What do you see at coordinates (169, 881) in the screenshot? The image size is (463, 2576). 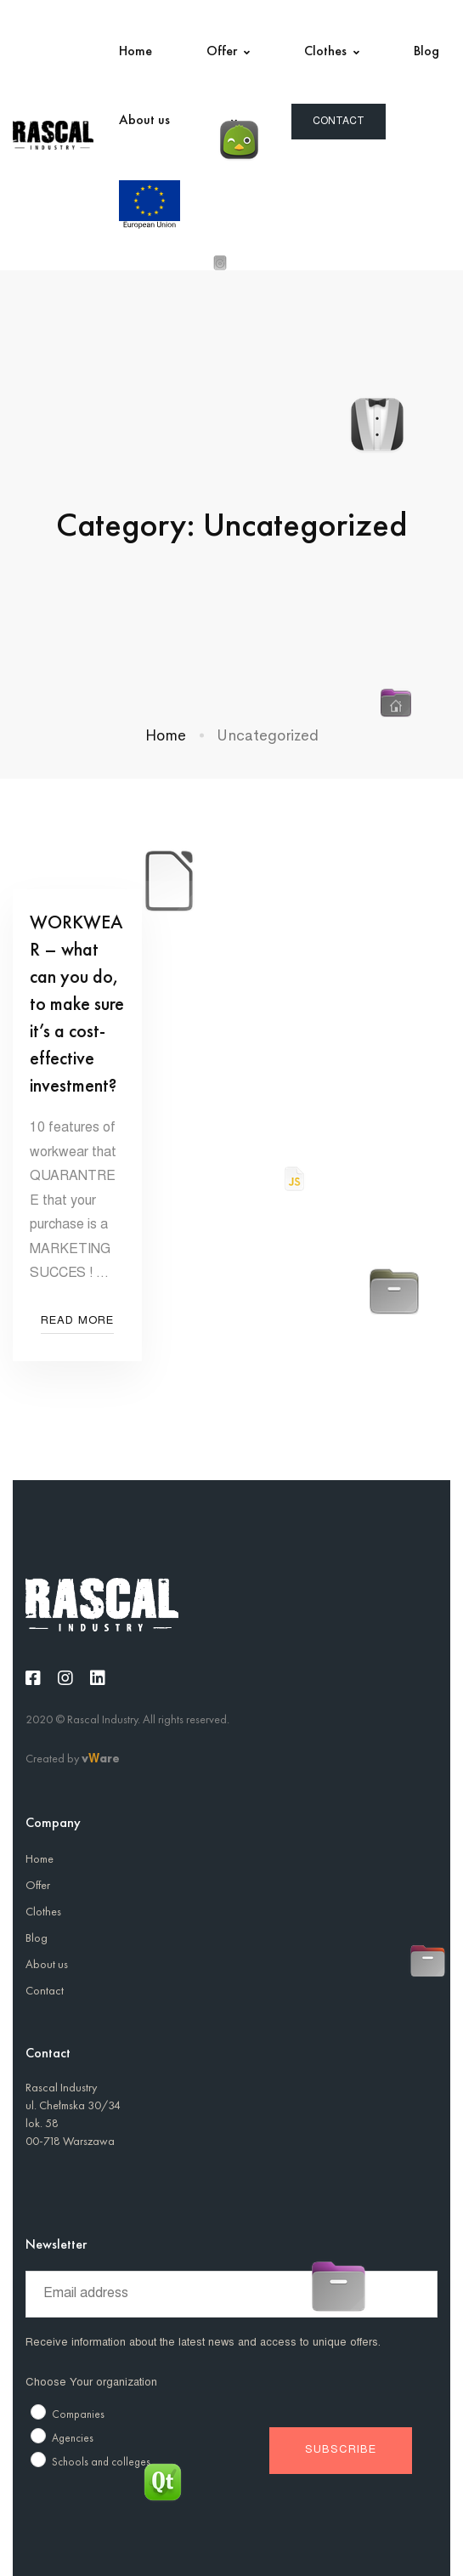 I see `open LibreOffice suite` at bounding box center [169, 881].